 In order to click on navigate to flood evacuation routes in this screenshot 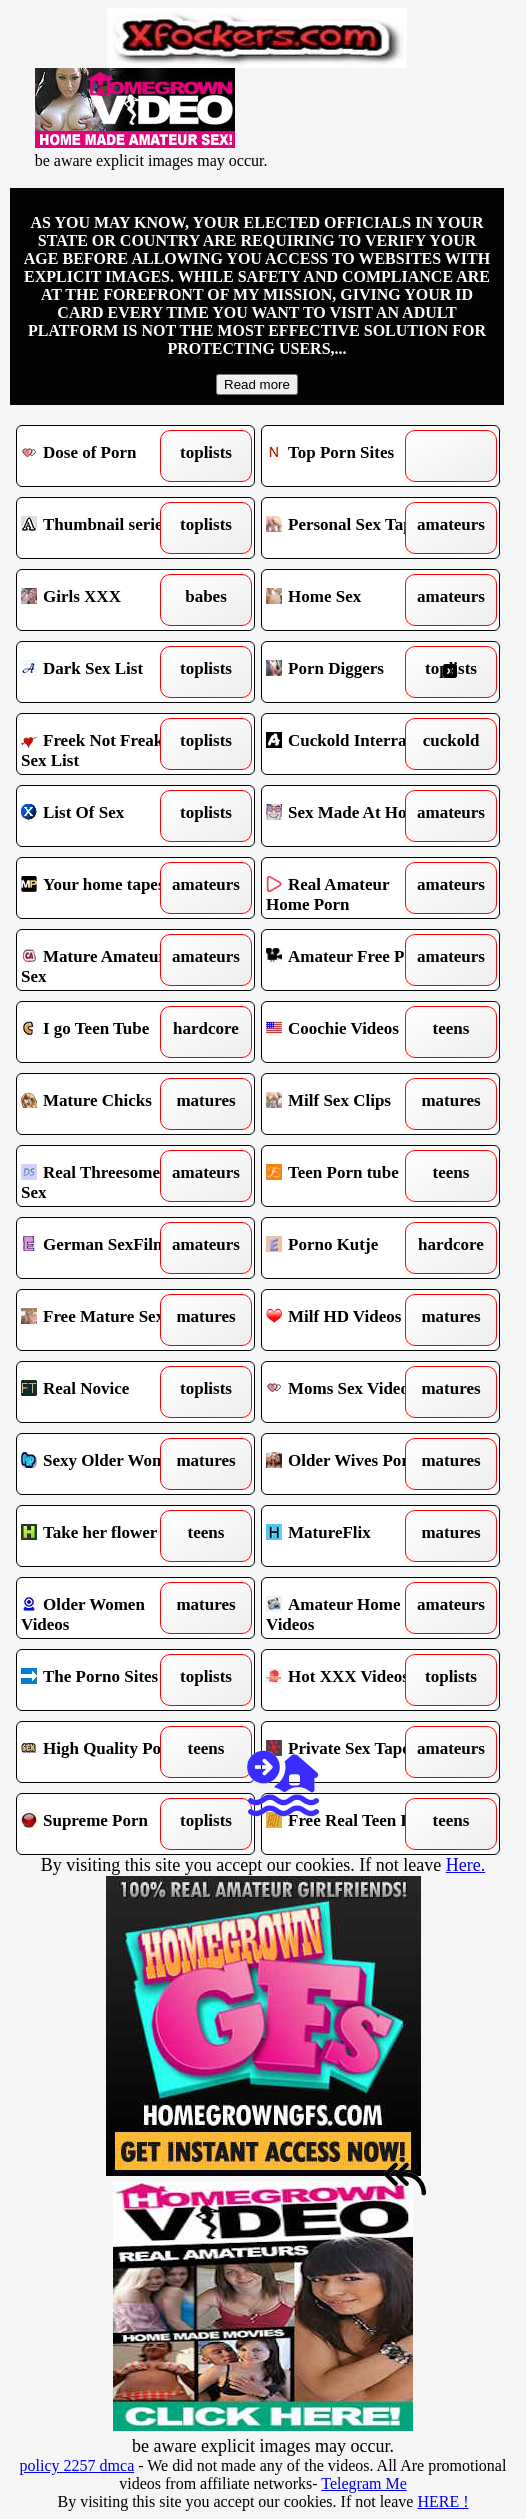, I will do `click(283, 1783)`.